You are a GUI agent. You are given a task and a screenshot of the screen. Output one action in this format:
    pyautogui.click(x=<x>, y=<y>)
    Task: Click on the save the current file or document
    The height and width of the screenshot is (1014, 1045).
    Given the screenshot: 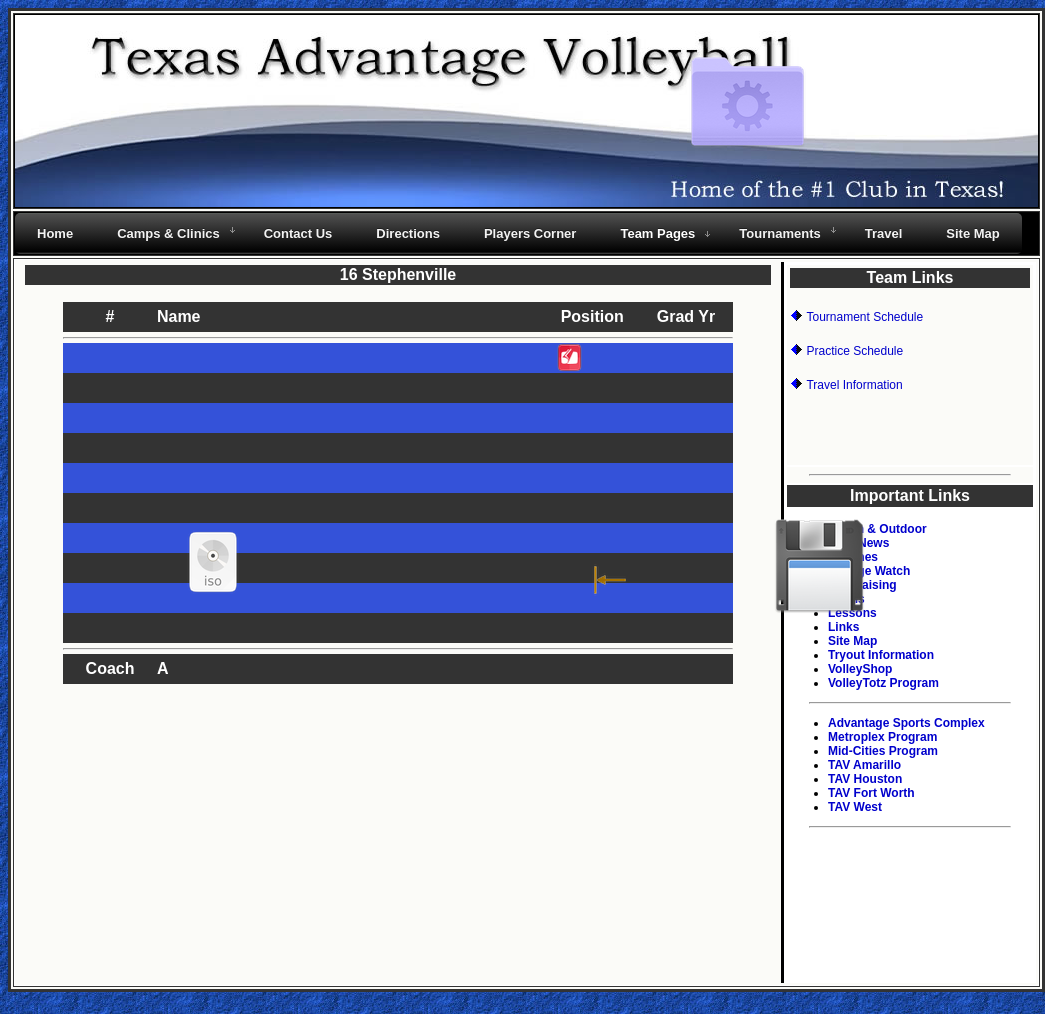 What is the action you would take?
    pyautogui.click(x=819, y=566)
    